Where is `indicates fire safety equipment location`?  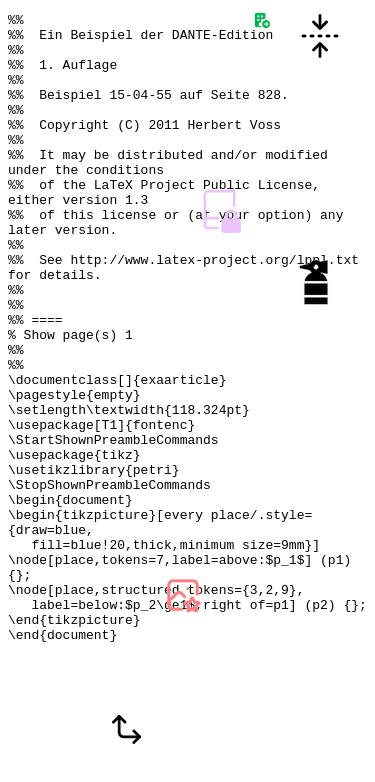
indicates fire safety equipment location is located at coordinates (316, 281).